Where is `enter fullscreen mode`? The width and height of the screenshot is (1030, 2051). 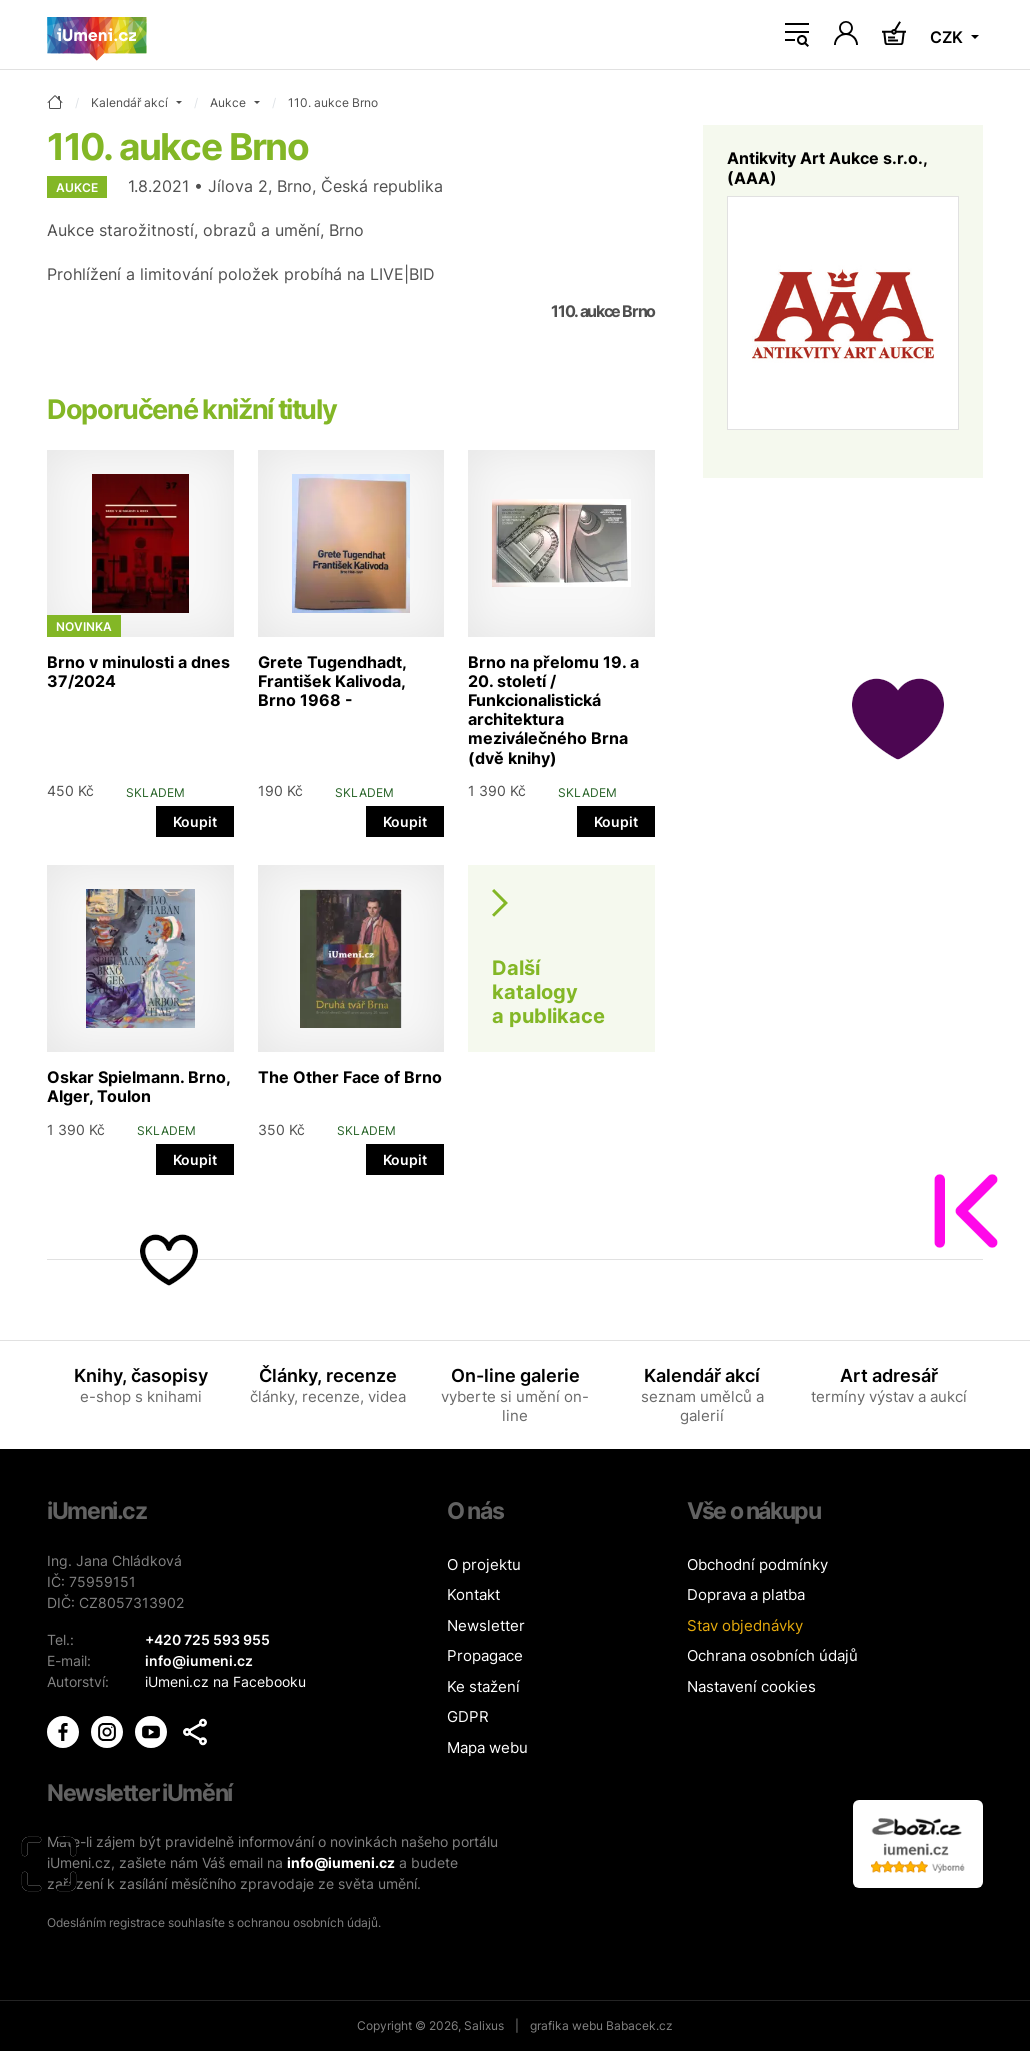 enter fullscreen mode is located at coordinates (49, 1864).